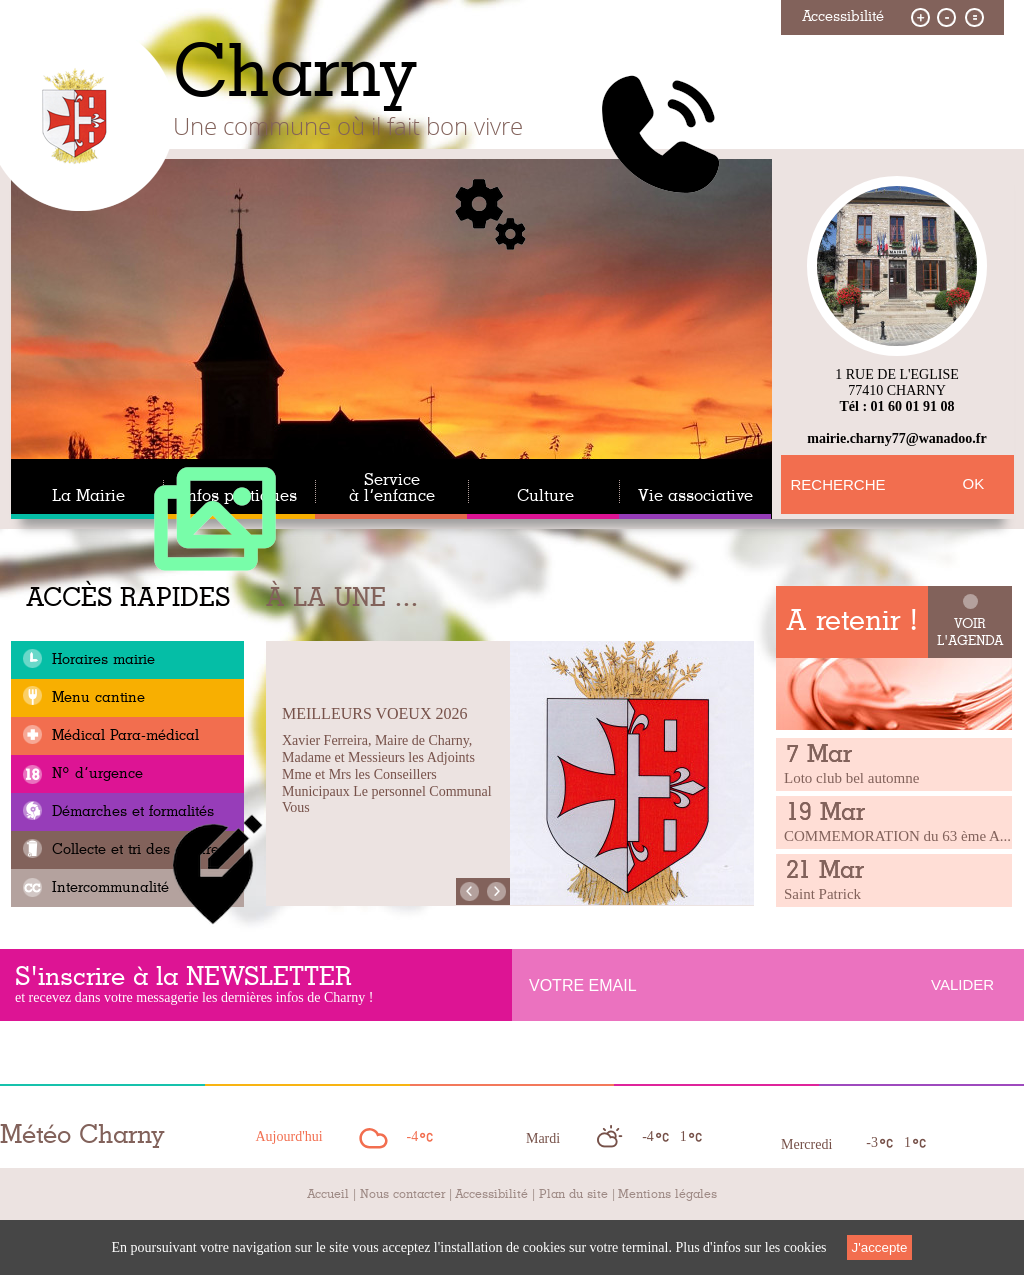 The width and height of the screenshot is (1024, 1275). Describe the element at coordinates (490, 214) in the screenshot. I see `access settings or configuration options` at that location.